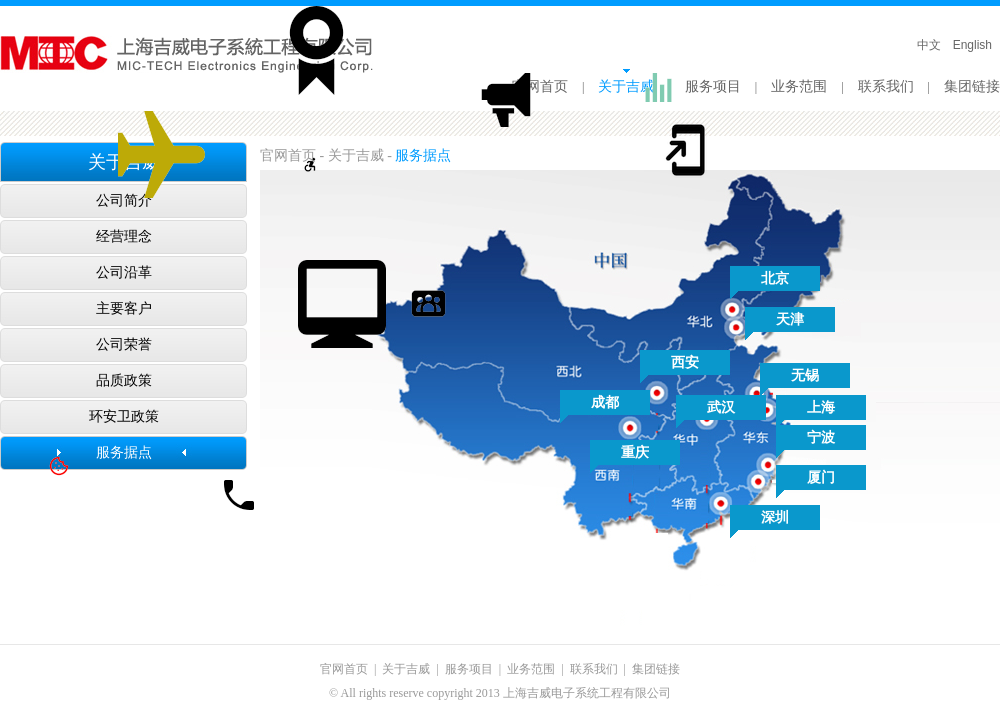 This screenshot has height=720, width=1000. What do you see at coordinates (506, 100) in the screenshot?
I see `make an announcement or broadcast` at bounding box center [506, 100].